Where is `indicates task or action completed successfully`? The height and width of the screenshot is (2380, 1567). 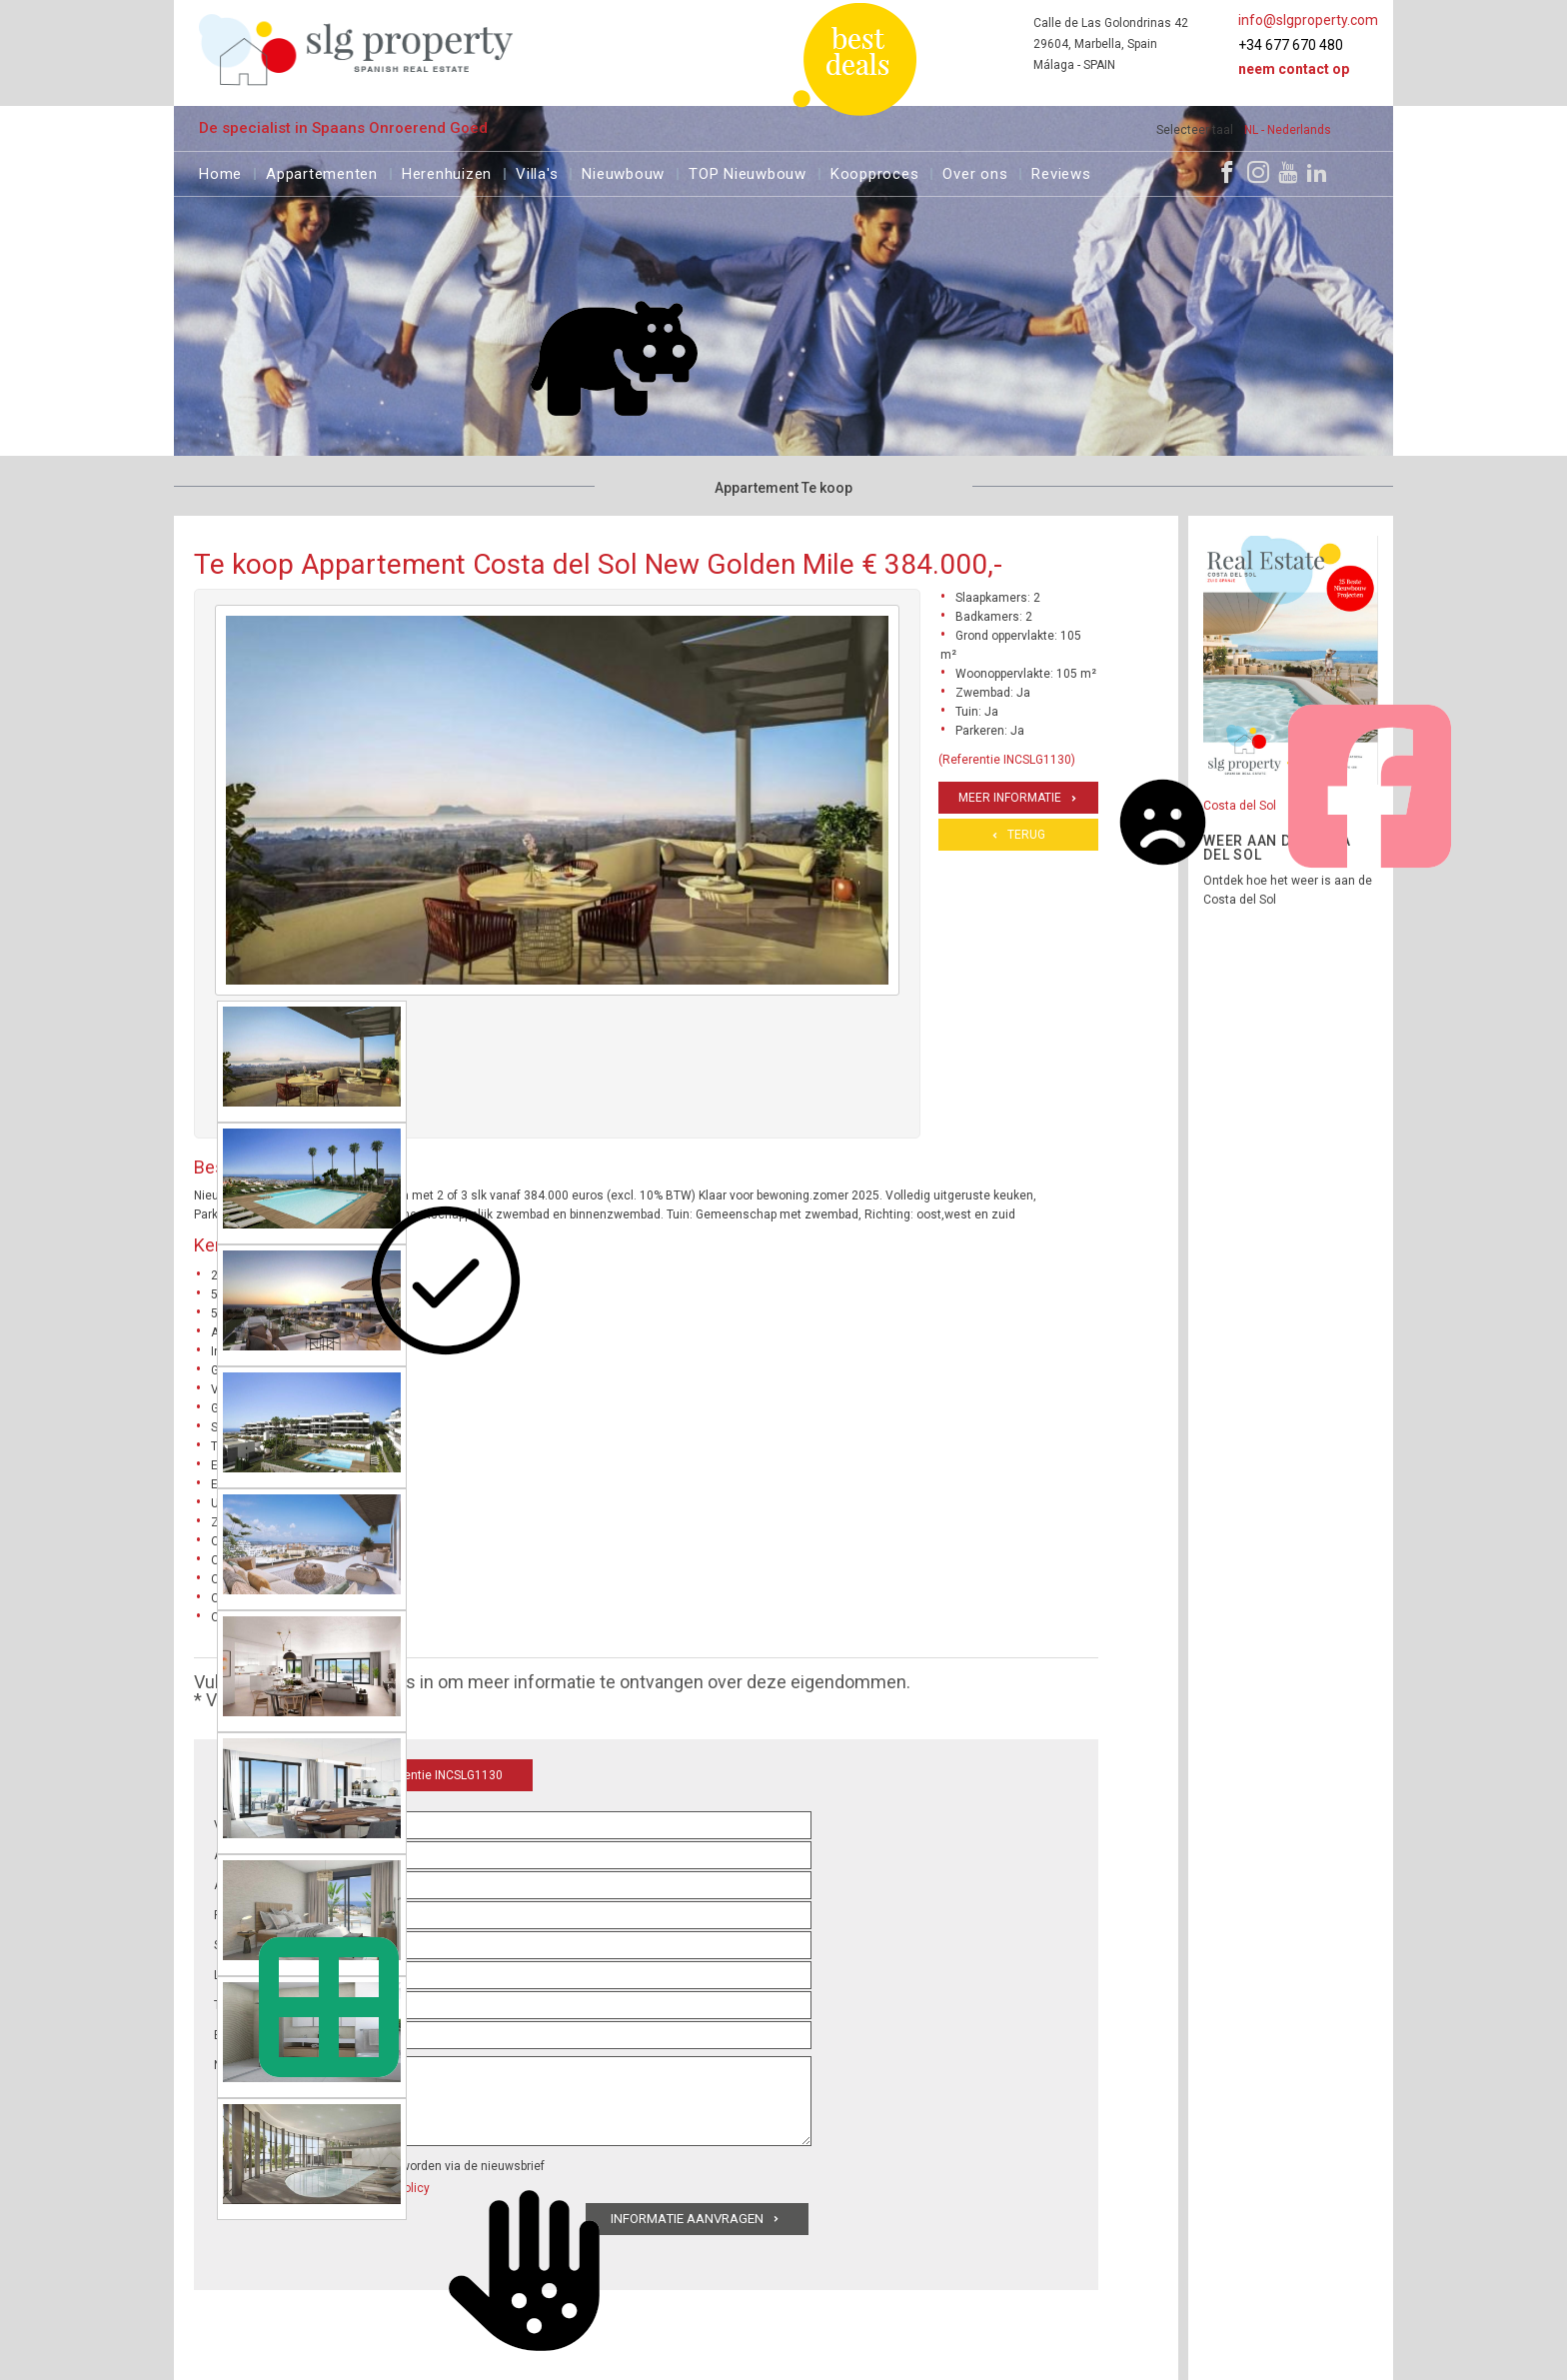
indicates task or action completed successfully is located at coordinates (446, 1280).